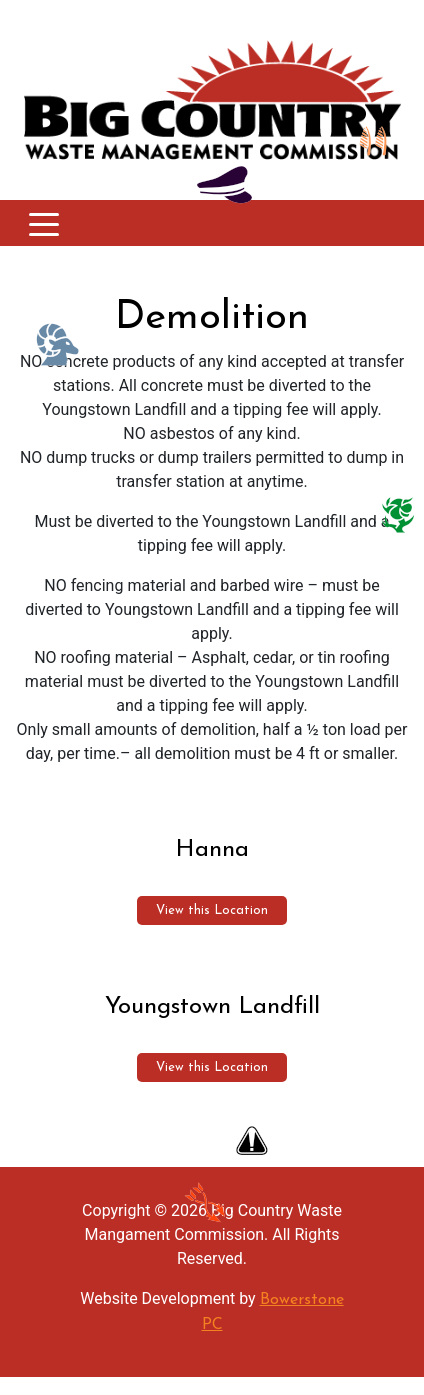 This screenshot has width=424, height=1395. What do you see at coordinates (204, 1202) in the screenshot?
I see `indicates crossing paths or intersecting directions` at bounding box center [204, 1202].